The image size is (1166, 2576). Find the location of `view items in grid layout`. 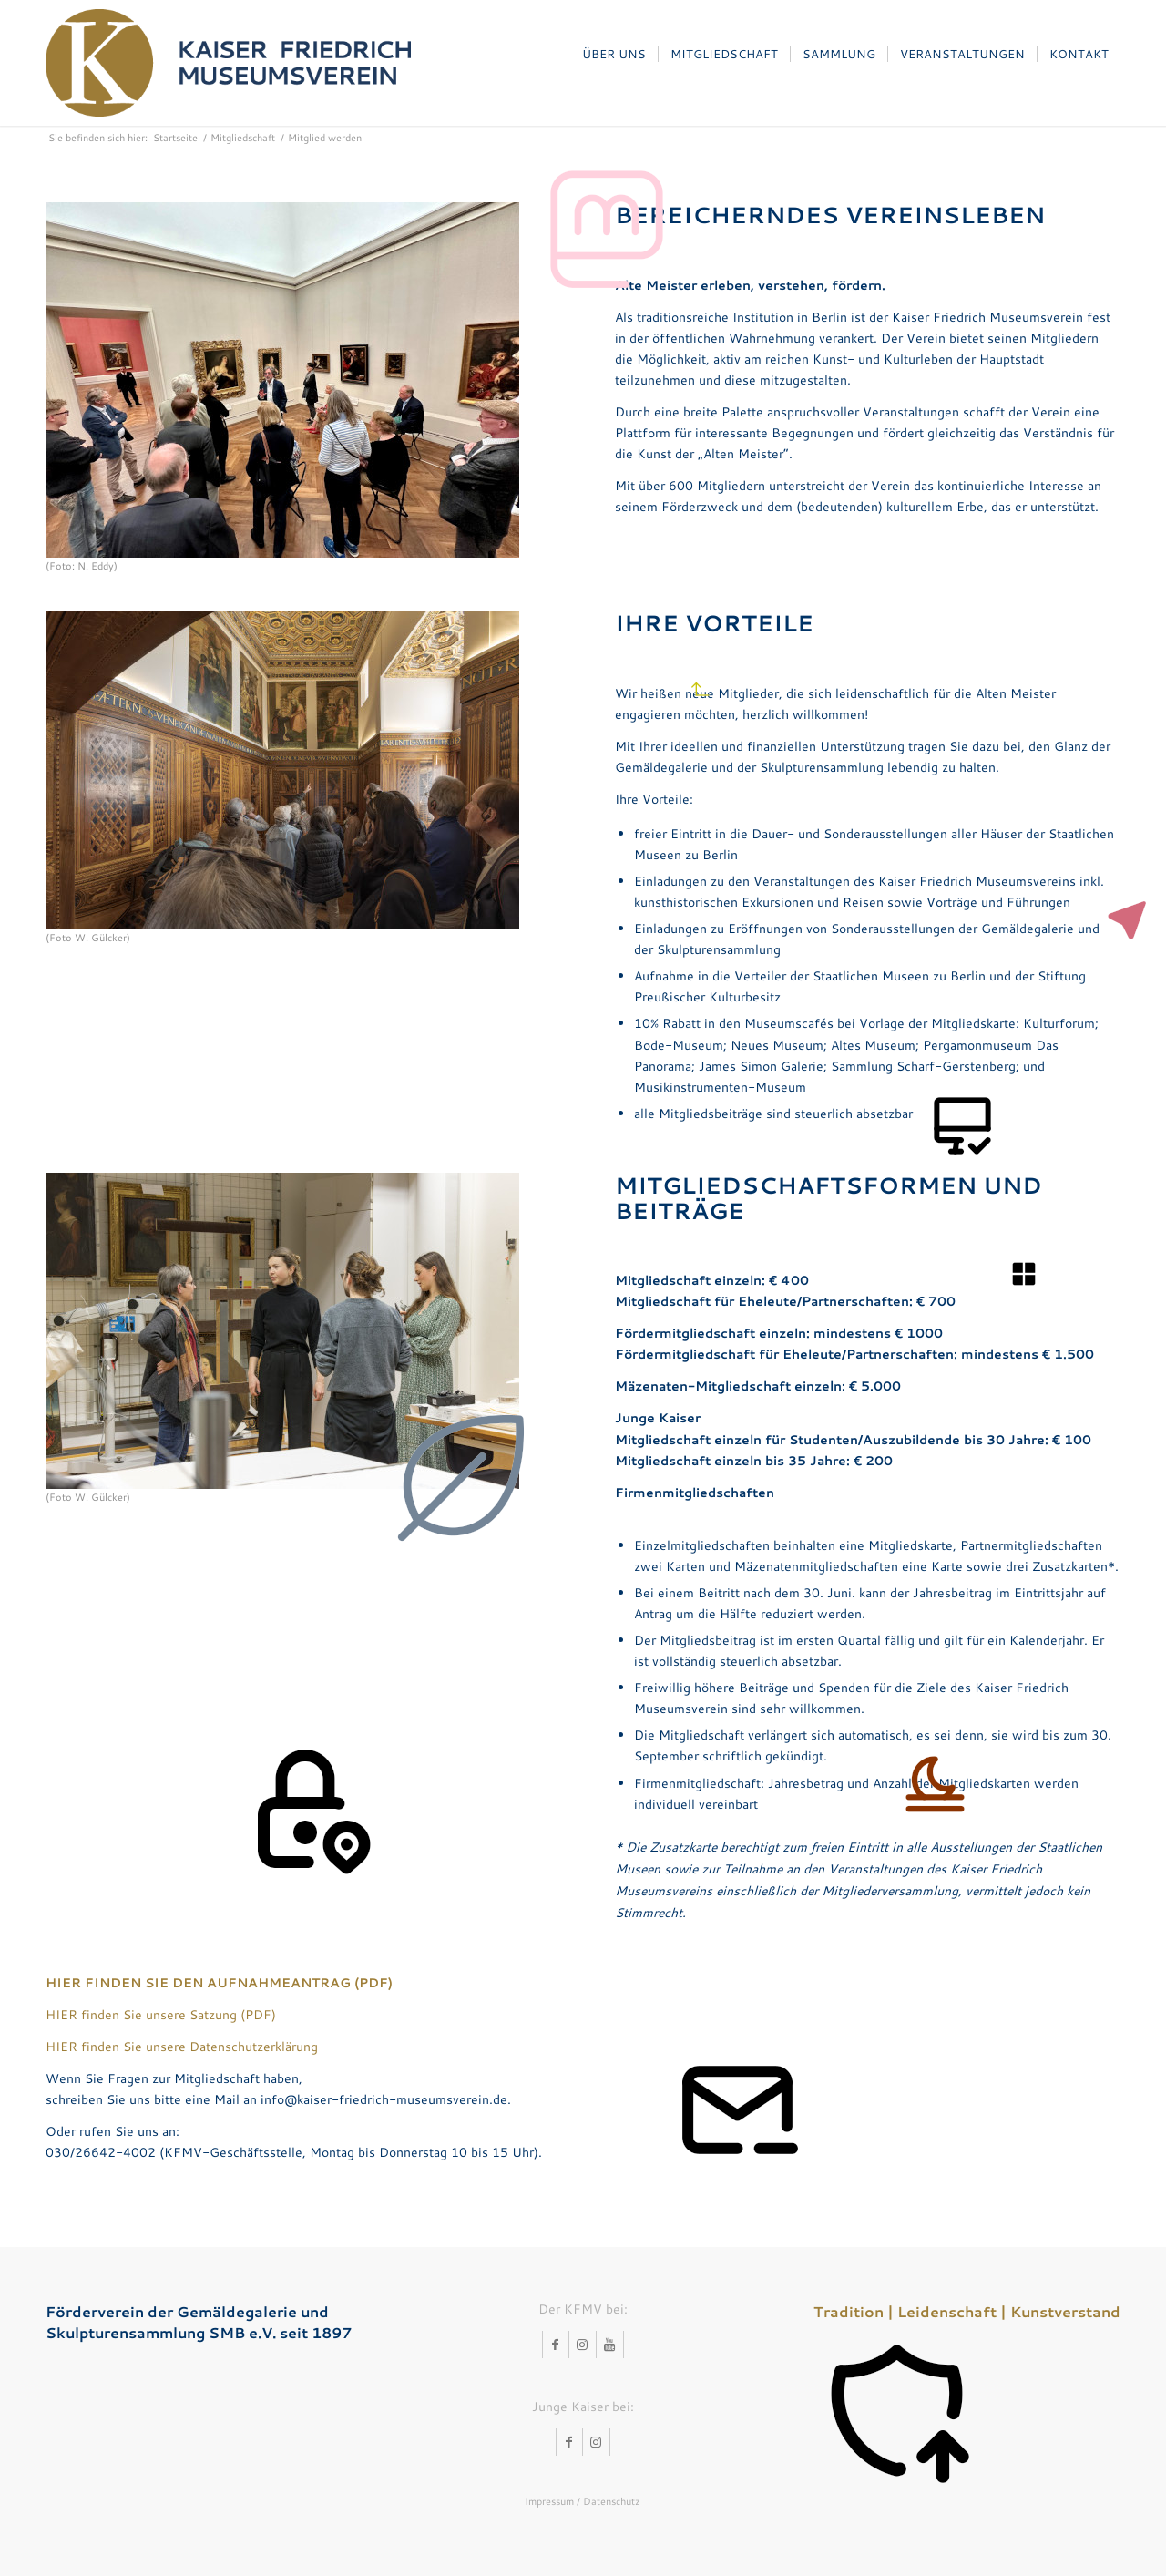

view items in grid layout is located at coordinates (1024, 1274).